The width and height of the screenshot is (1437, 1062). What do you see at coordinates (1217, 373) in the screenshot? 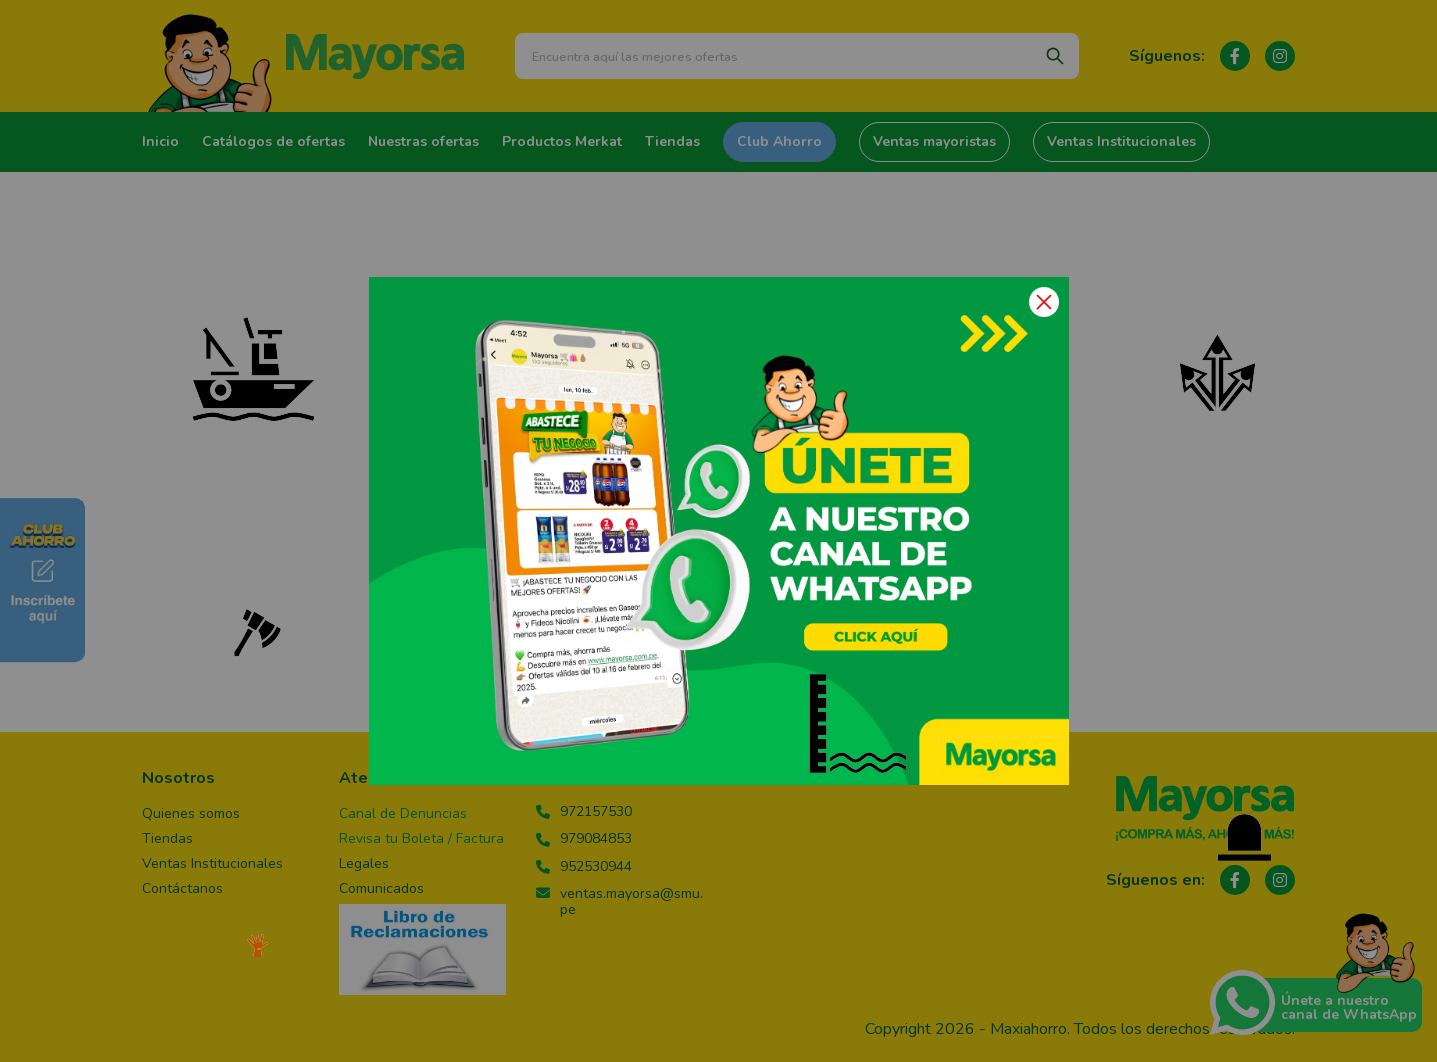
I see `indicates branching paths or multiple outcomes` at bounding box center [1217, 373].